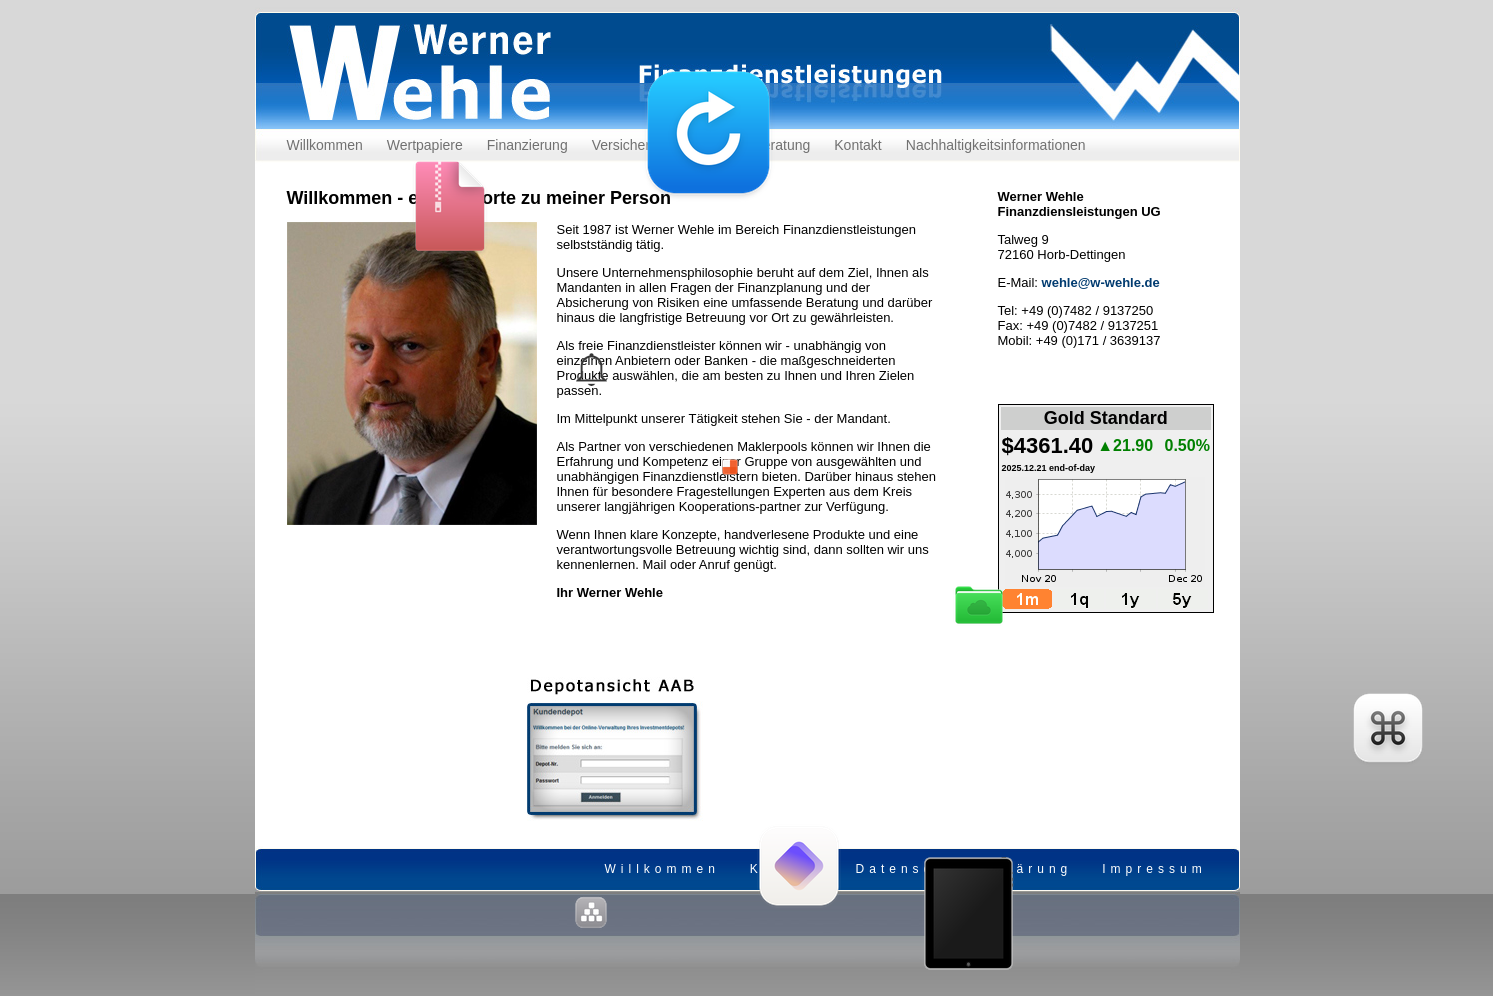 The image size is (1493, 996). I want to click on access cloud-synced files and folders, so click(979, 605).